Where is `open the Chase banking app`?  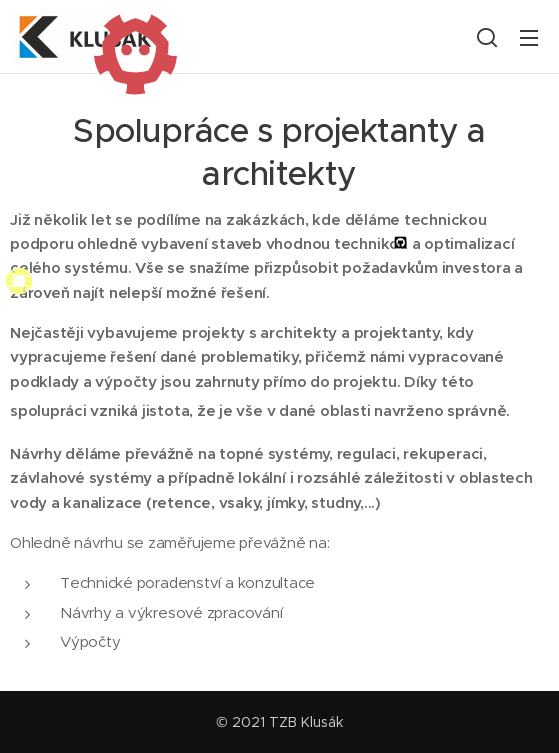 open the Chase banking app is located at coordinates (19, 281).